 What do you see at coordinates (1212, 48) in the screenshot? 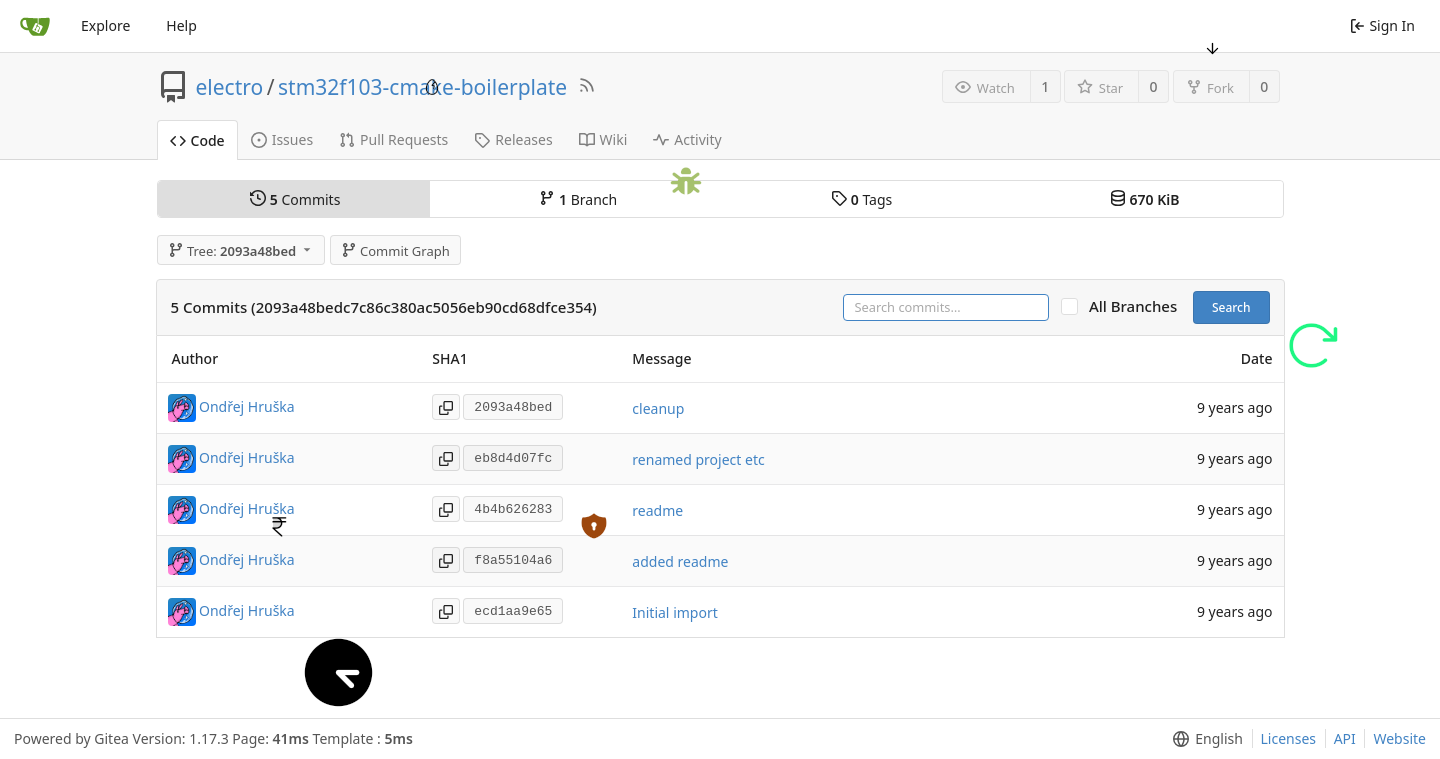
I see `download a file or content` at bounding box center [1212, 48].